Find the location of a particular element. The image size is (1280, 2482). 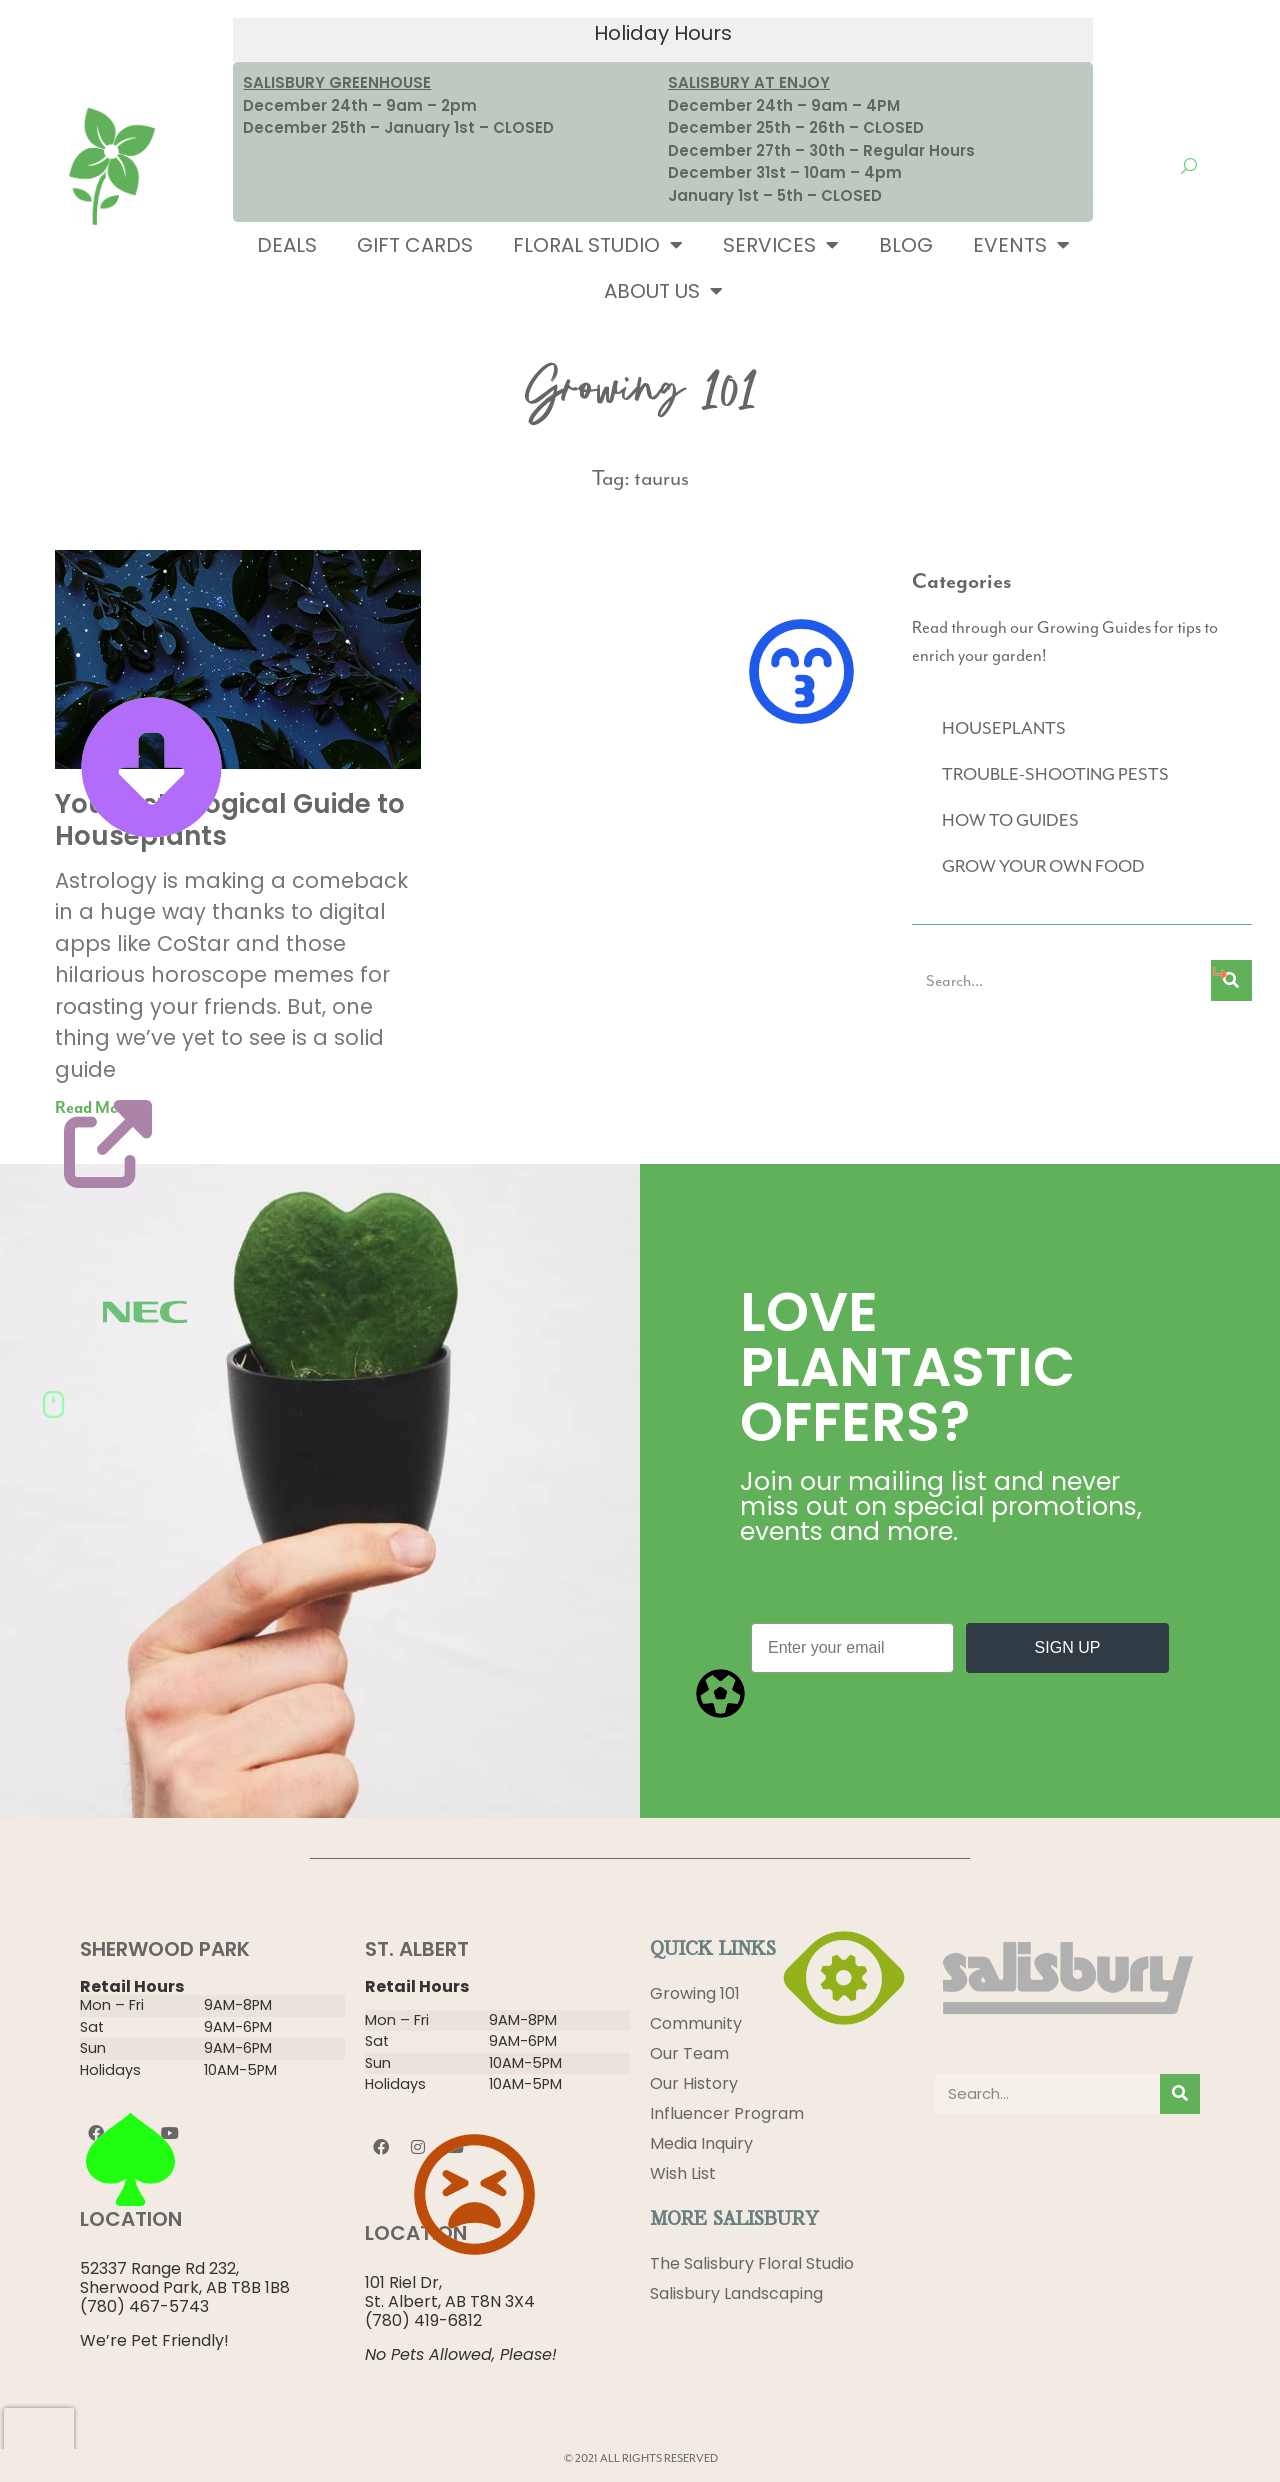

indicates mouse input device connected is located at coordinates (53, 1404).